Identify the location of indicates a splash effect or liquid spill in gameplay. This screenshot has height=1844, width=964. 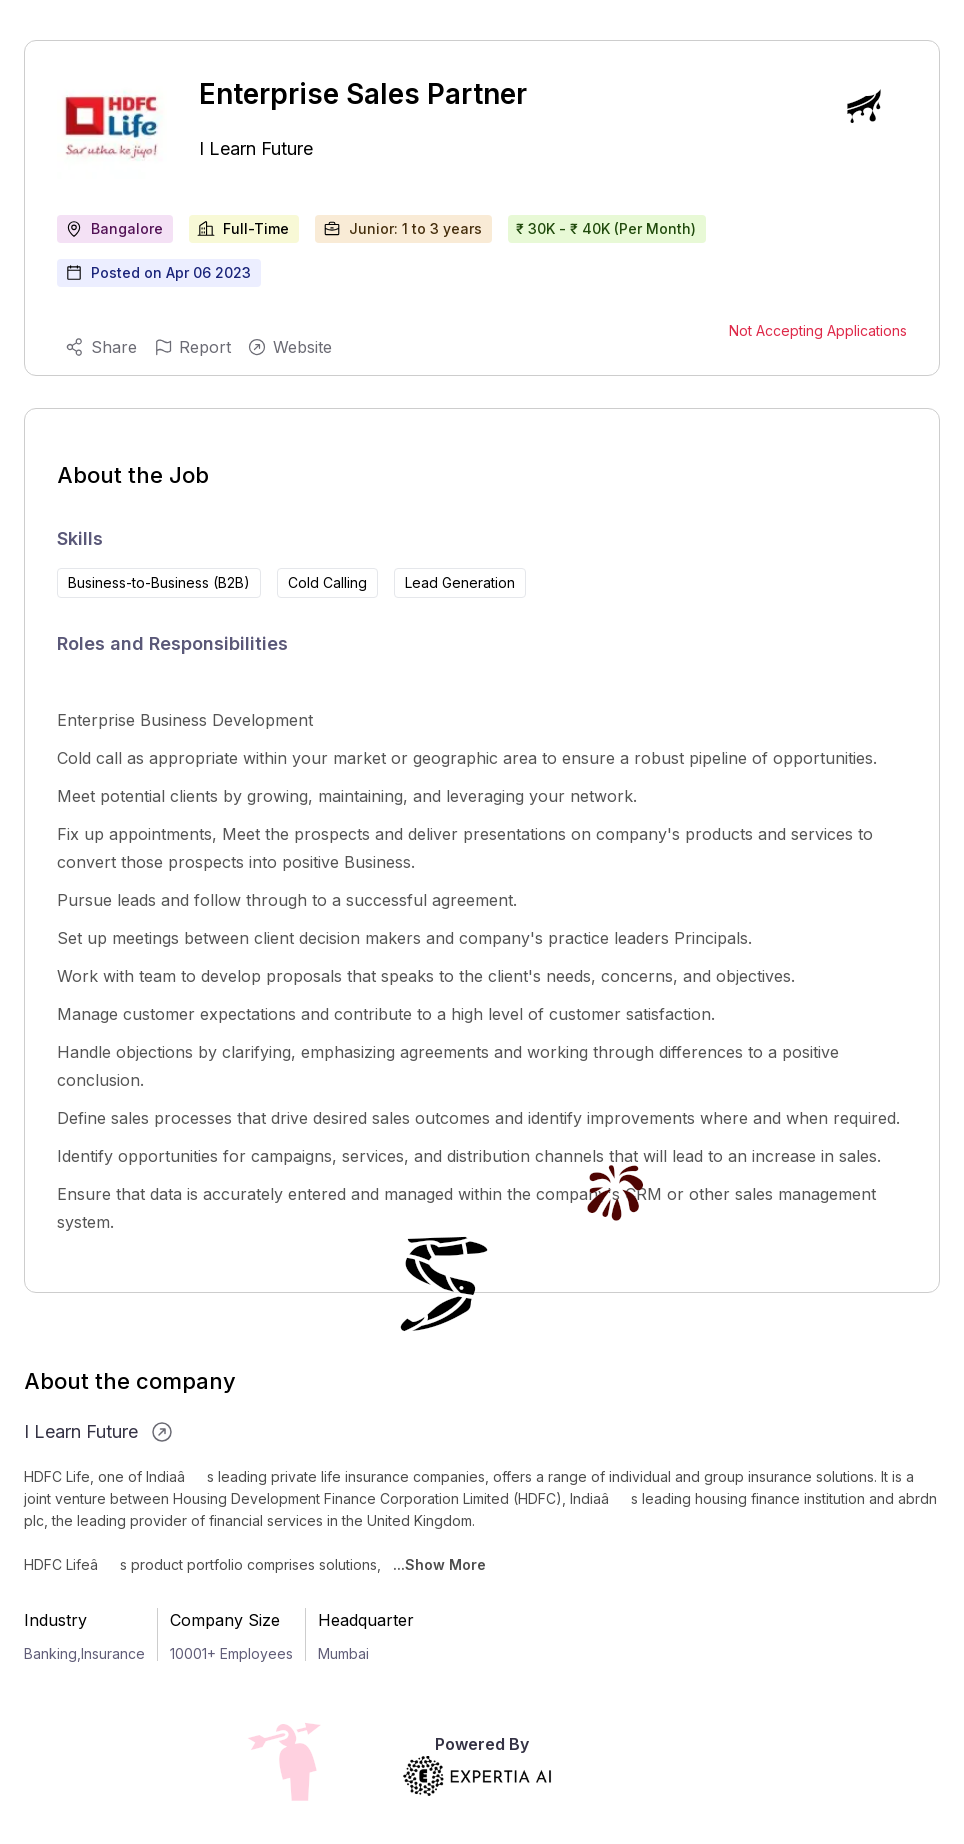
(615, 1193).